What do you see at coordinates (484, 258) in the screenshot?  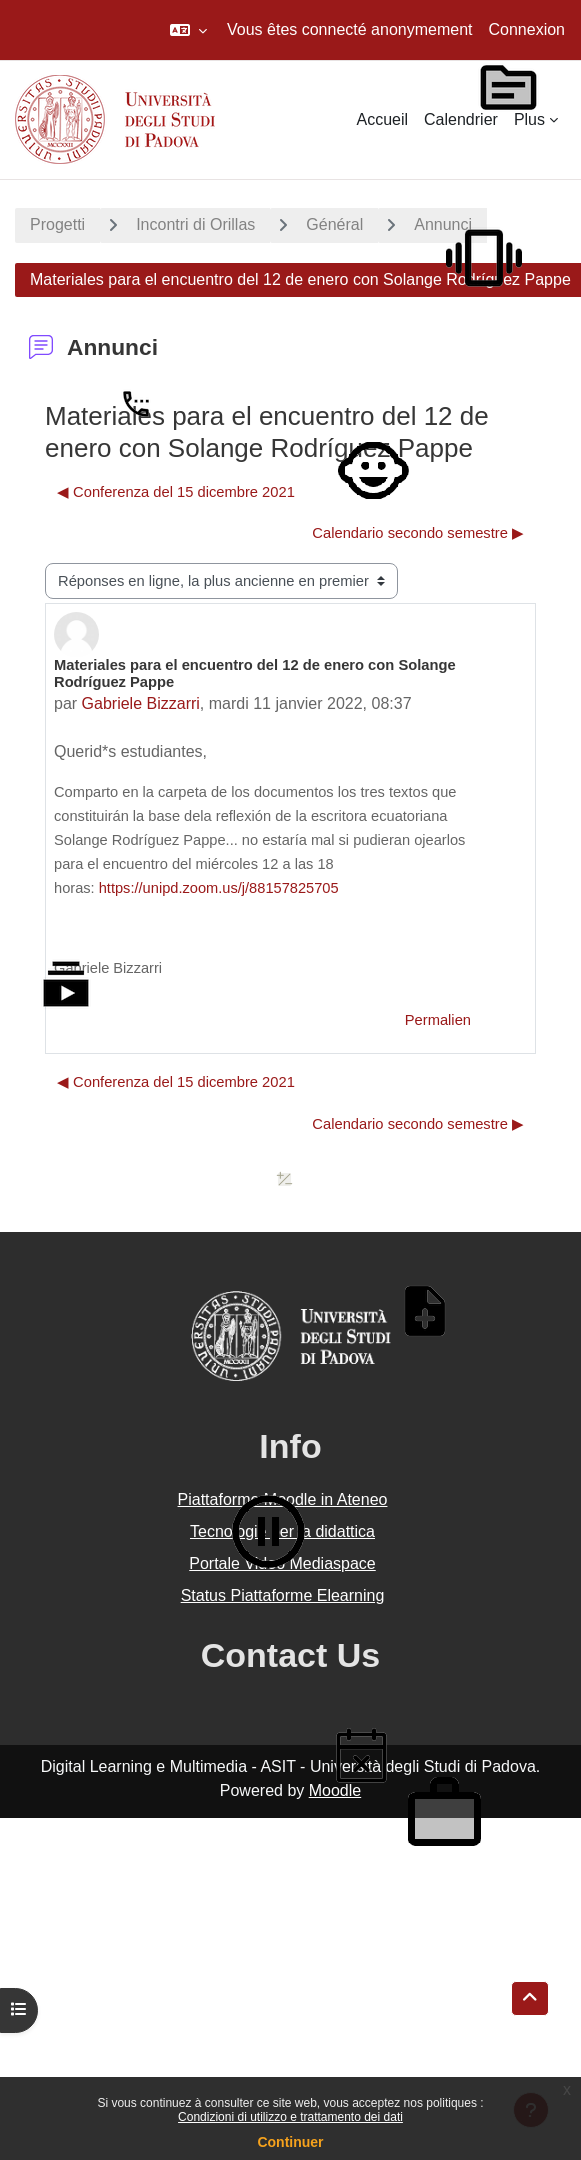 I see `enable vibration mode for notifications` at bounding box center [484, 258].